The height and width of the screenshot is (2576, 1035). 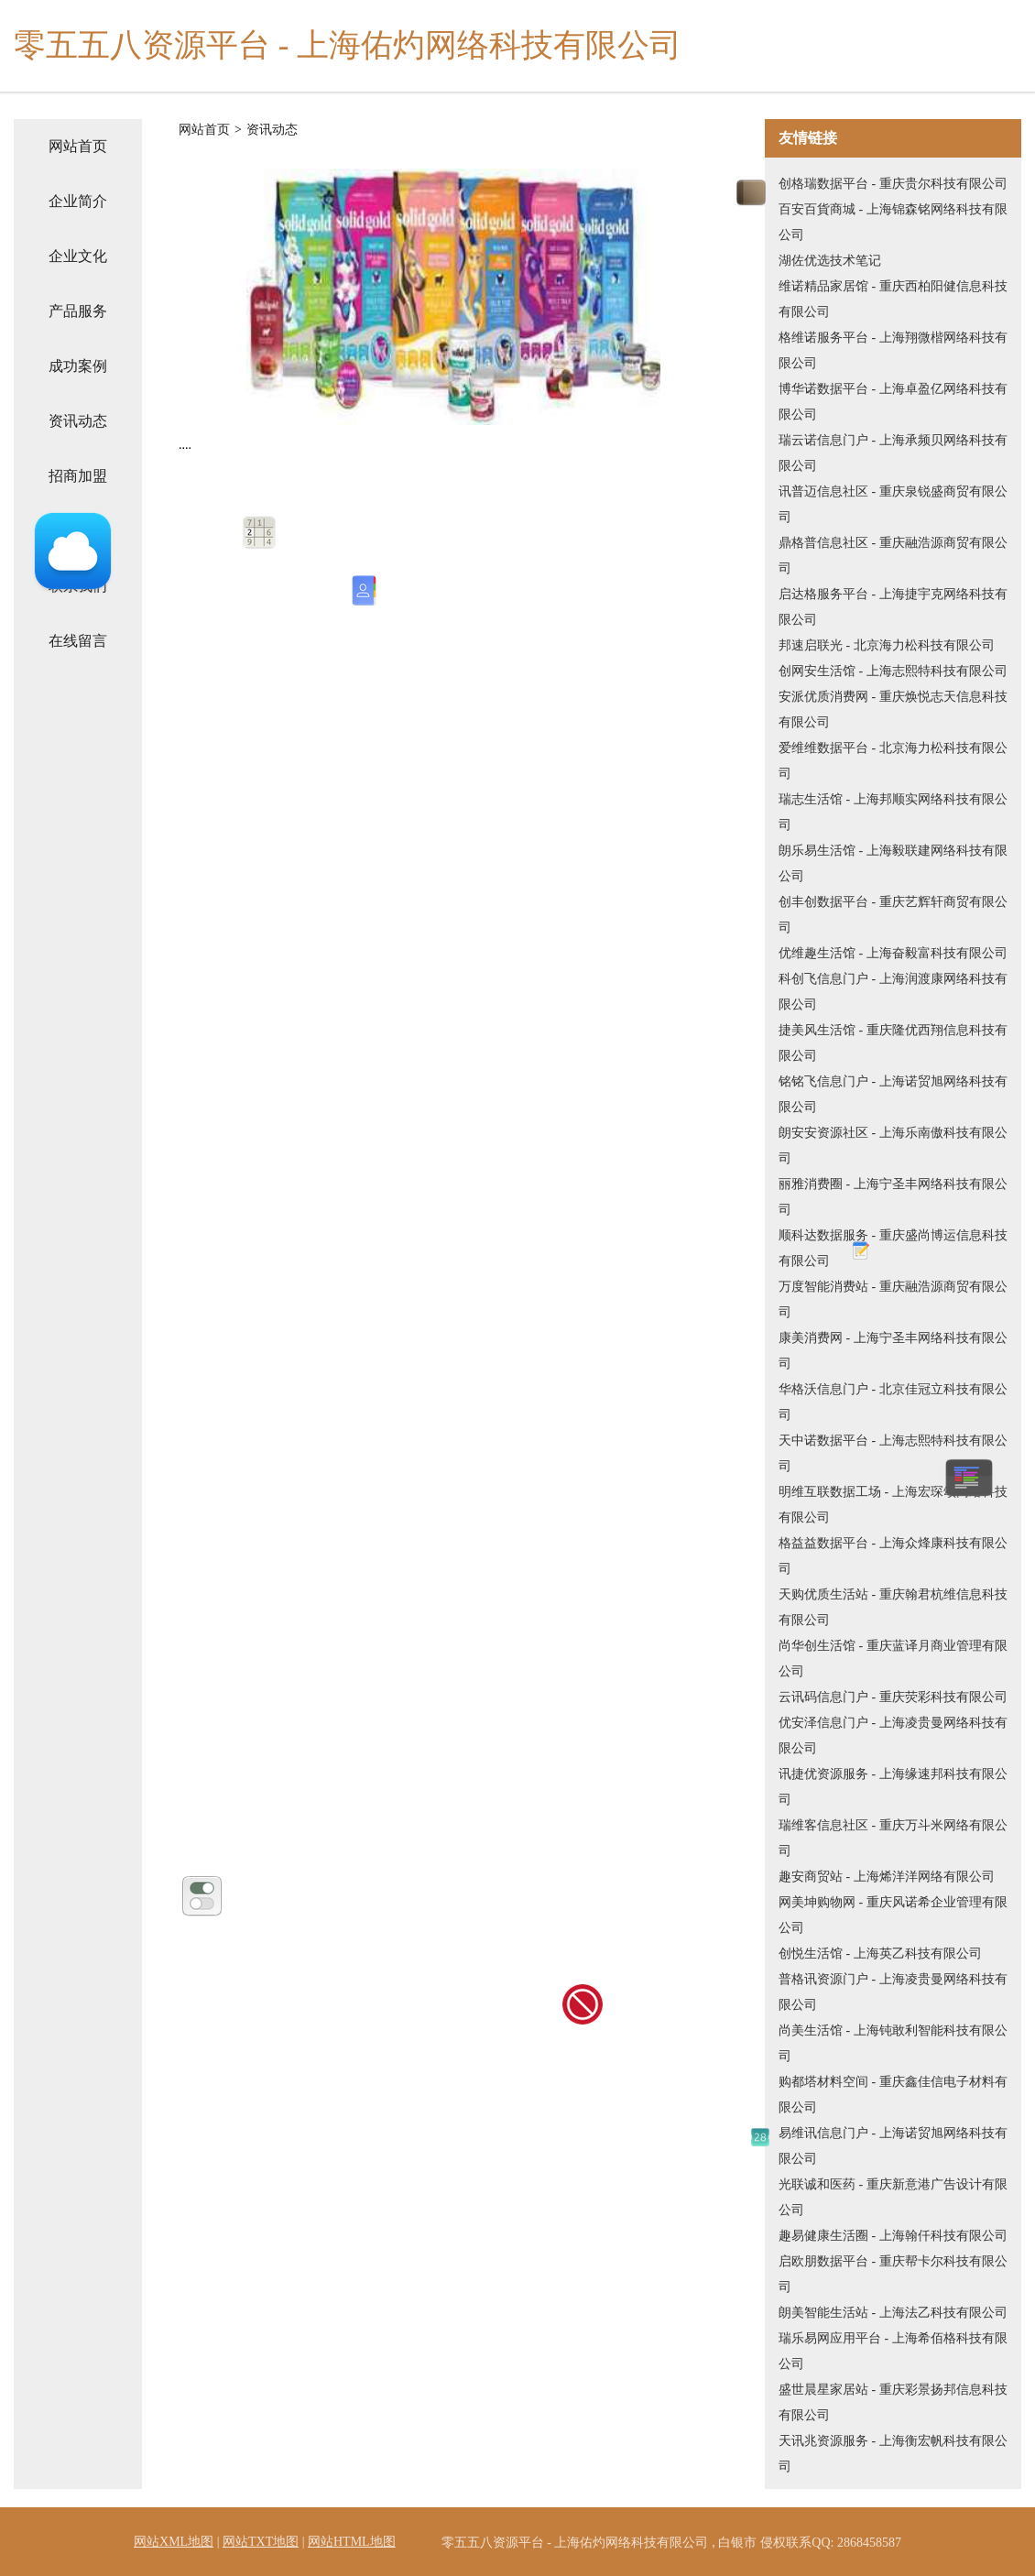 I want to click on clear or delete text from an input field, so click(x=583, y=2004).